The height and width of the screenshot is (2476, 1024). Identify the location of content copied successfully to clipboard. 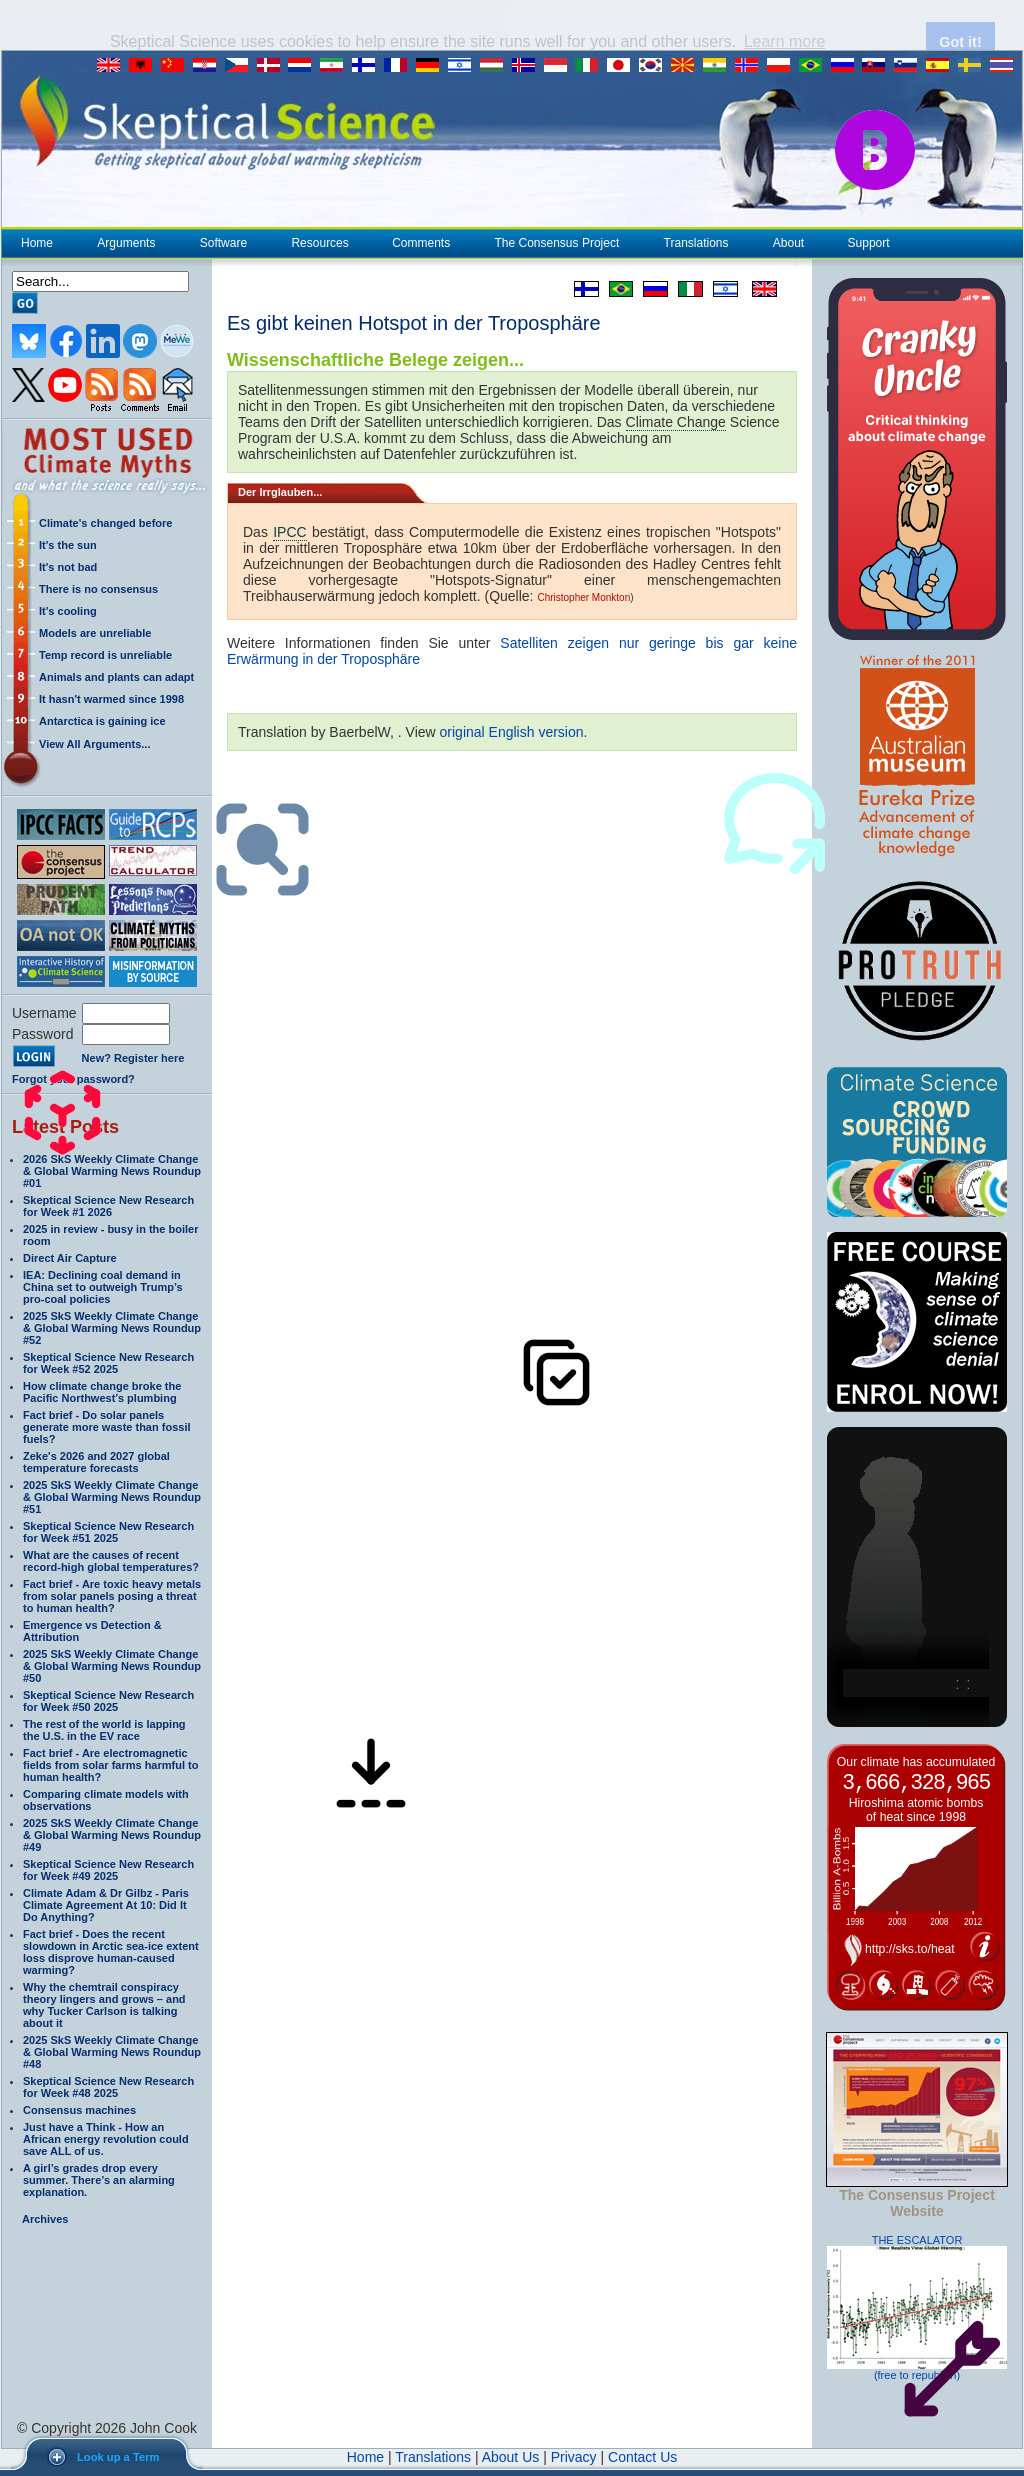
(556, 1372).